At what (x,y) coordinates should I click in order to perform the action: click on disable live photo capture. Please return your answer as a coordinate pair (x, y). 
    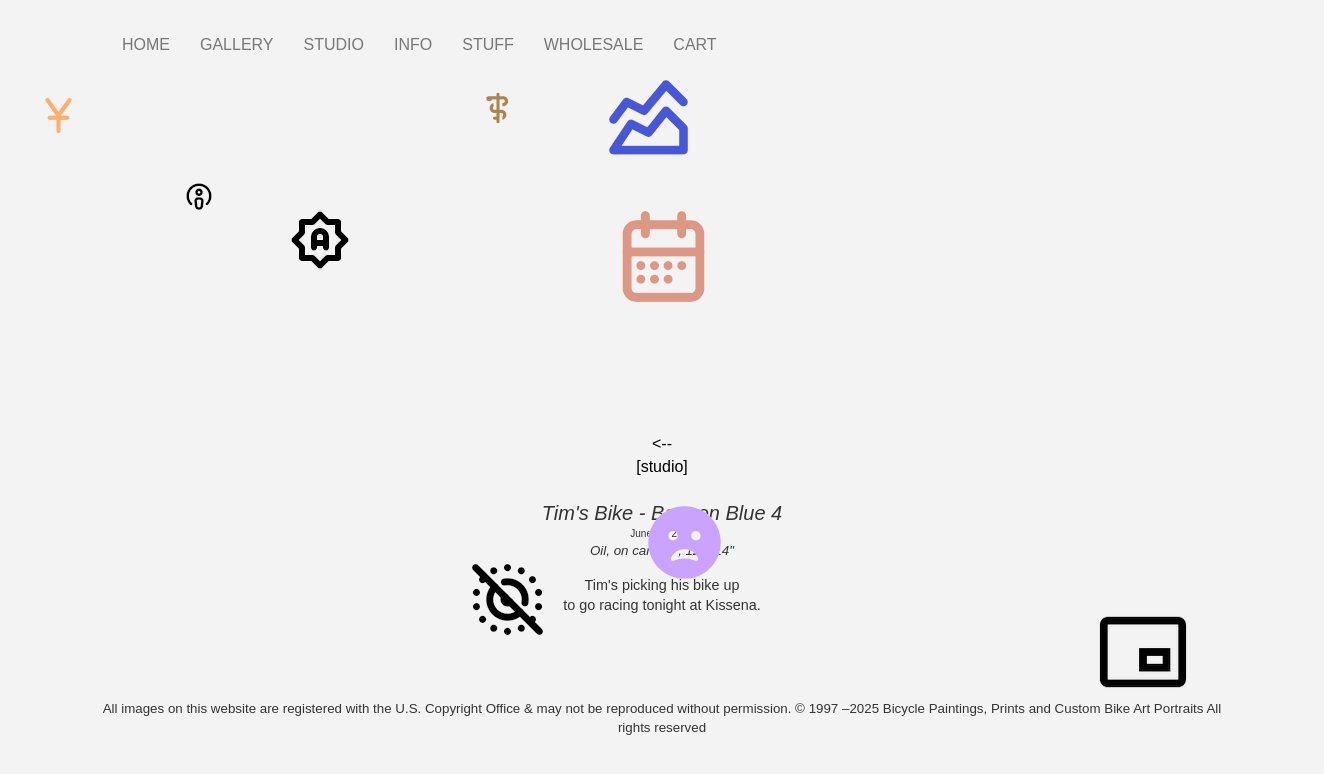
    Looking at the image, I should click on (507, 599).